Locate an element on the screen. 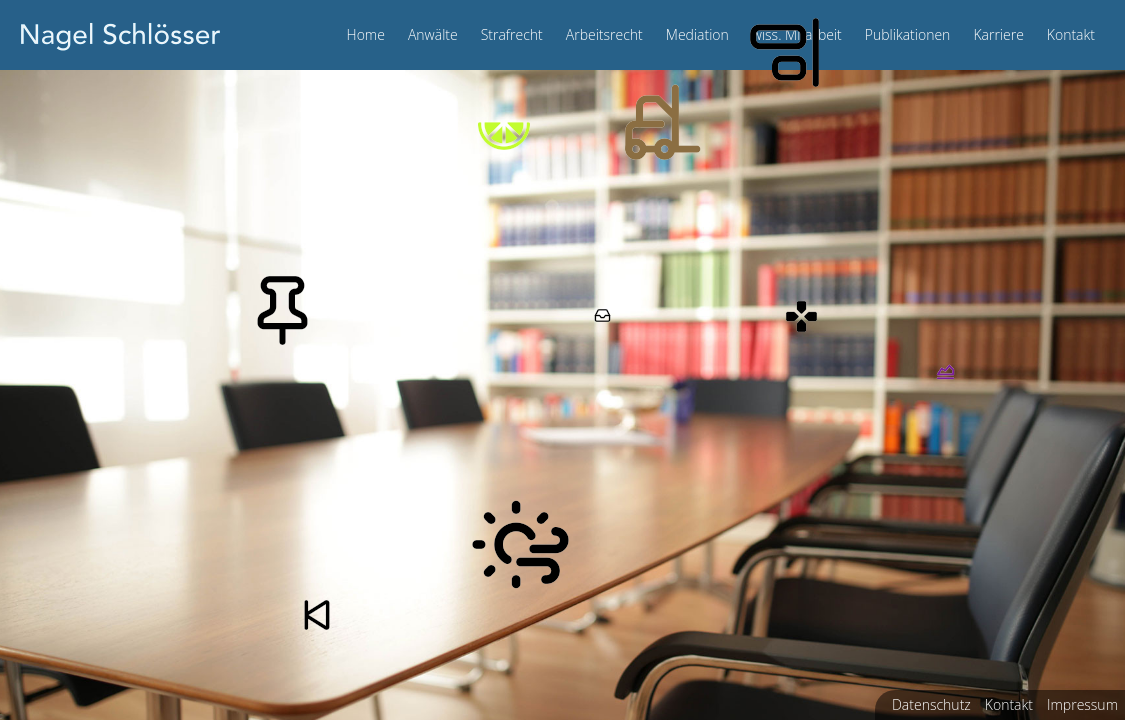  view your inbox is located at coordinates (602, 315).